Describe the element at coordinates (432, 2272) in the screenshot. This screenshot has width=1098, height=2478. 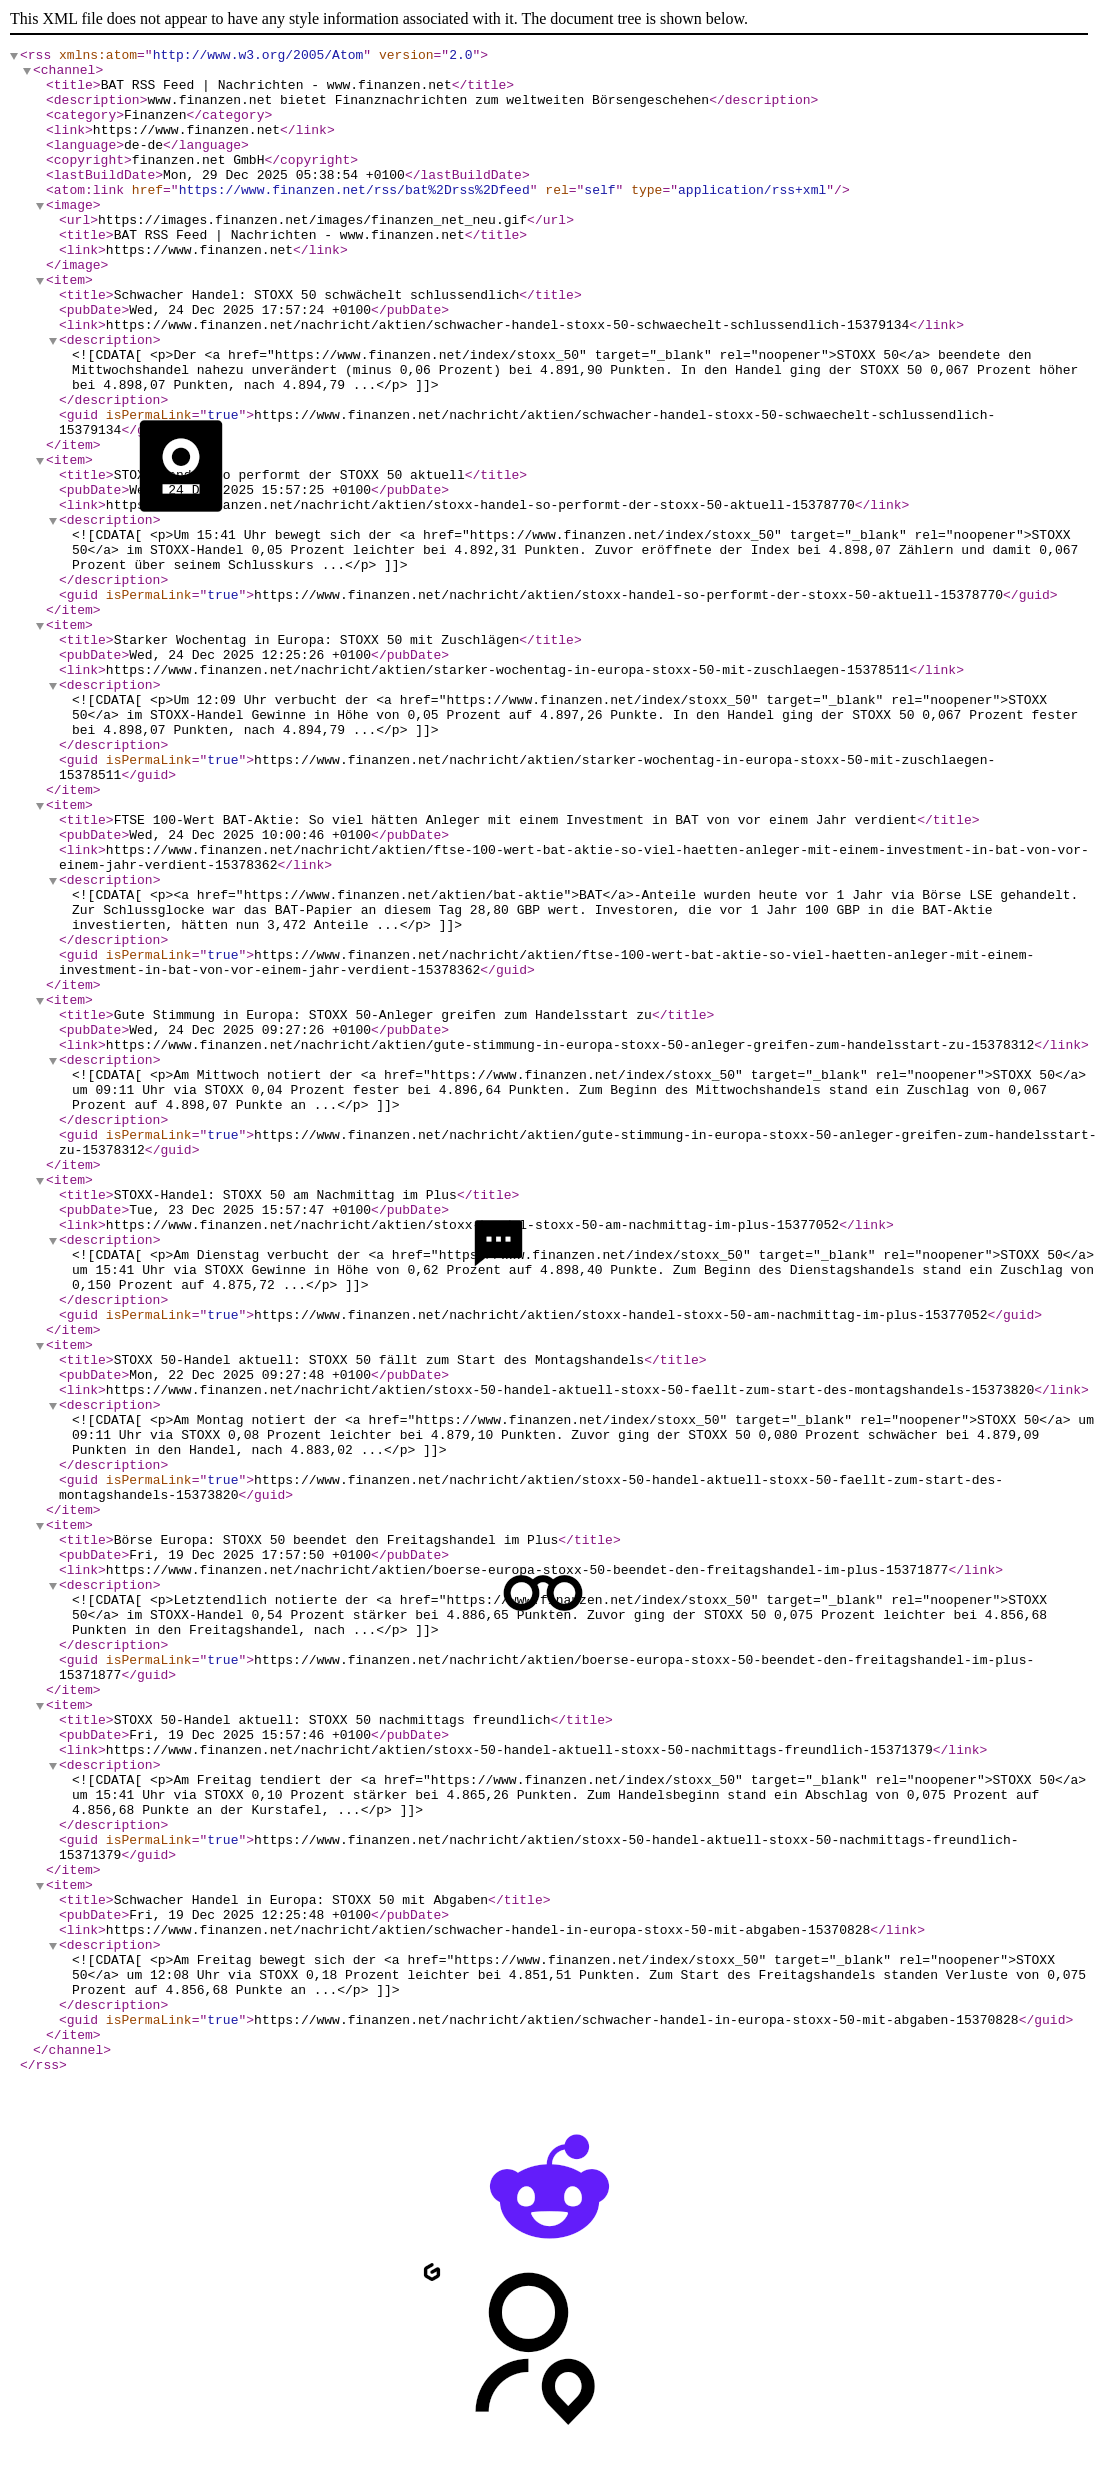
I see `open gitpod cloud development environment` at that location.